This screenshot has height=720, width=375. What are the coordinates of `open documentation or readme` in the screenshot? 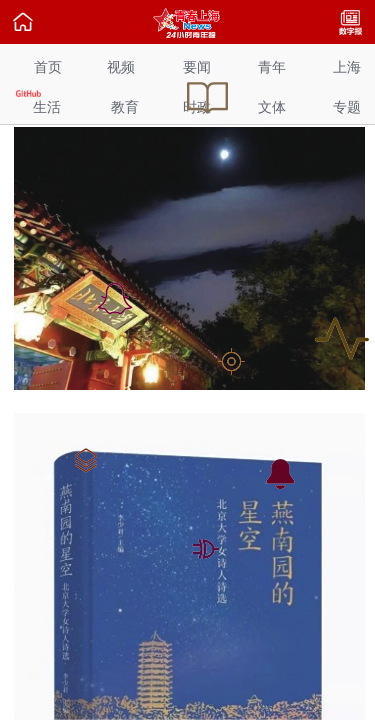 It's located at (207, 97).